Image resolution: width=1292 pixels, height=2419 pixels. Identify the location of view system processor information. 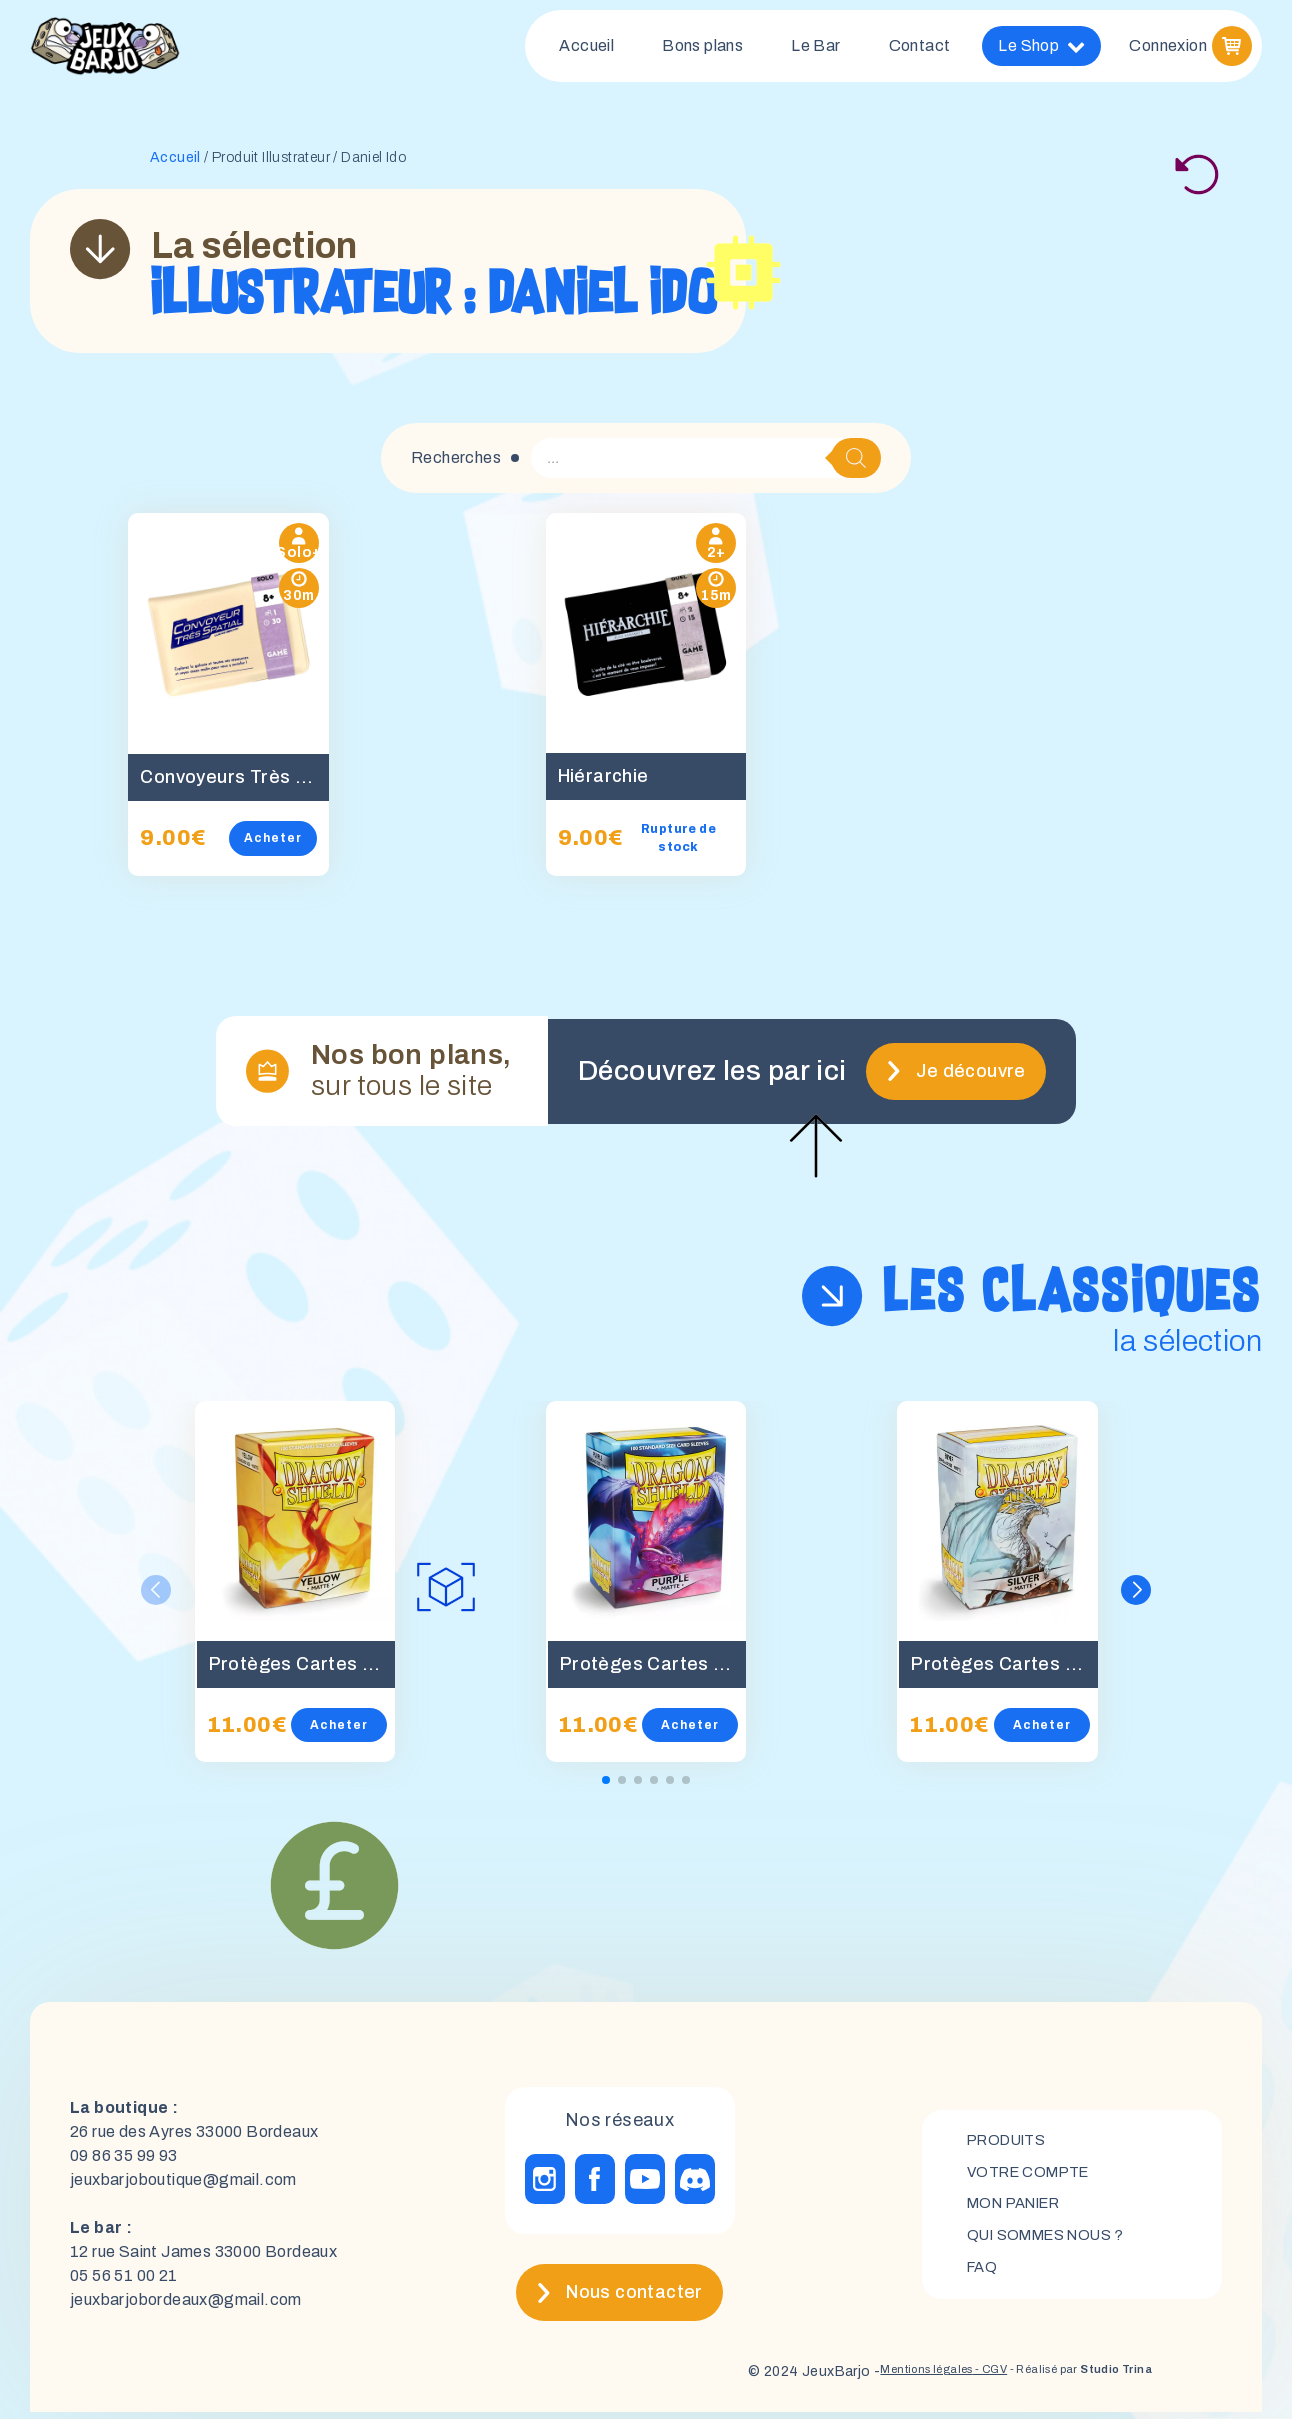
(743, 272).